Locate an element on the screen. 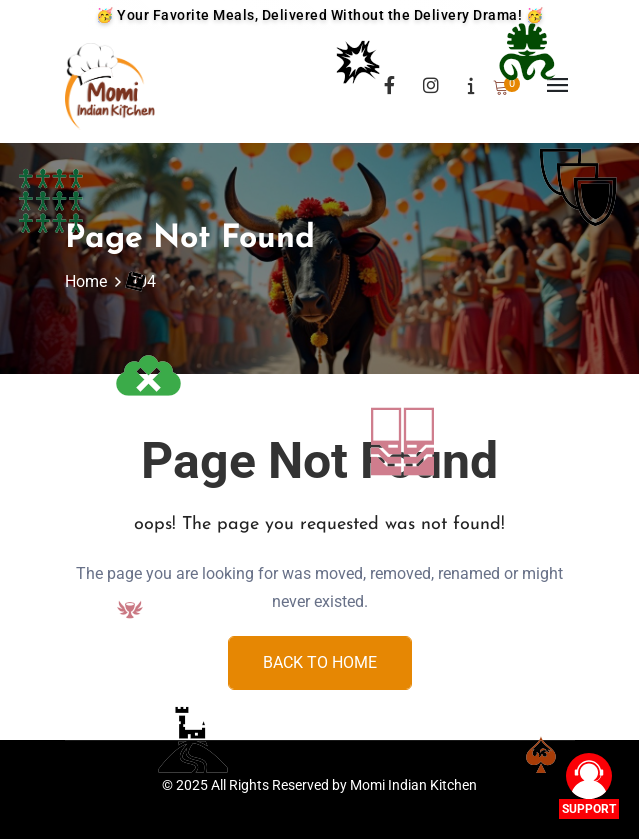 The width and height of the screenshot is (639, 839). access public transit or bus schedule is located at coordinates (402, 441).